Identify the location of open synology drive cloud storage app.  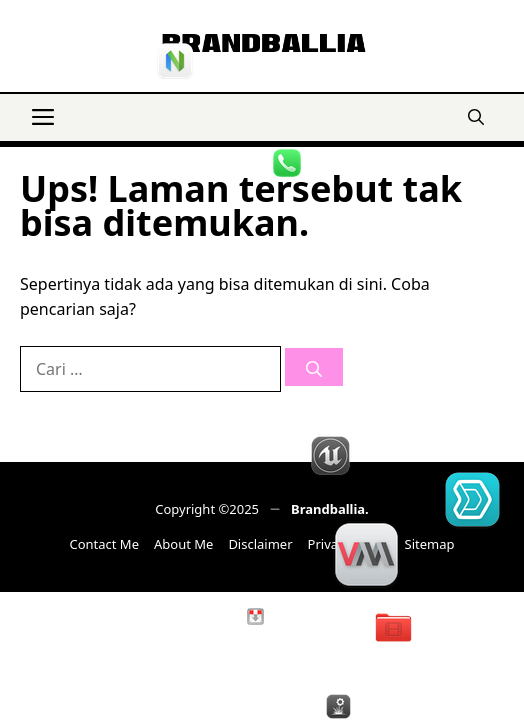
(472, 499).